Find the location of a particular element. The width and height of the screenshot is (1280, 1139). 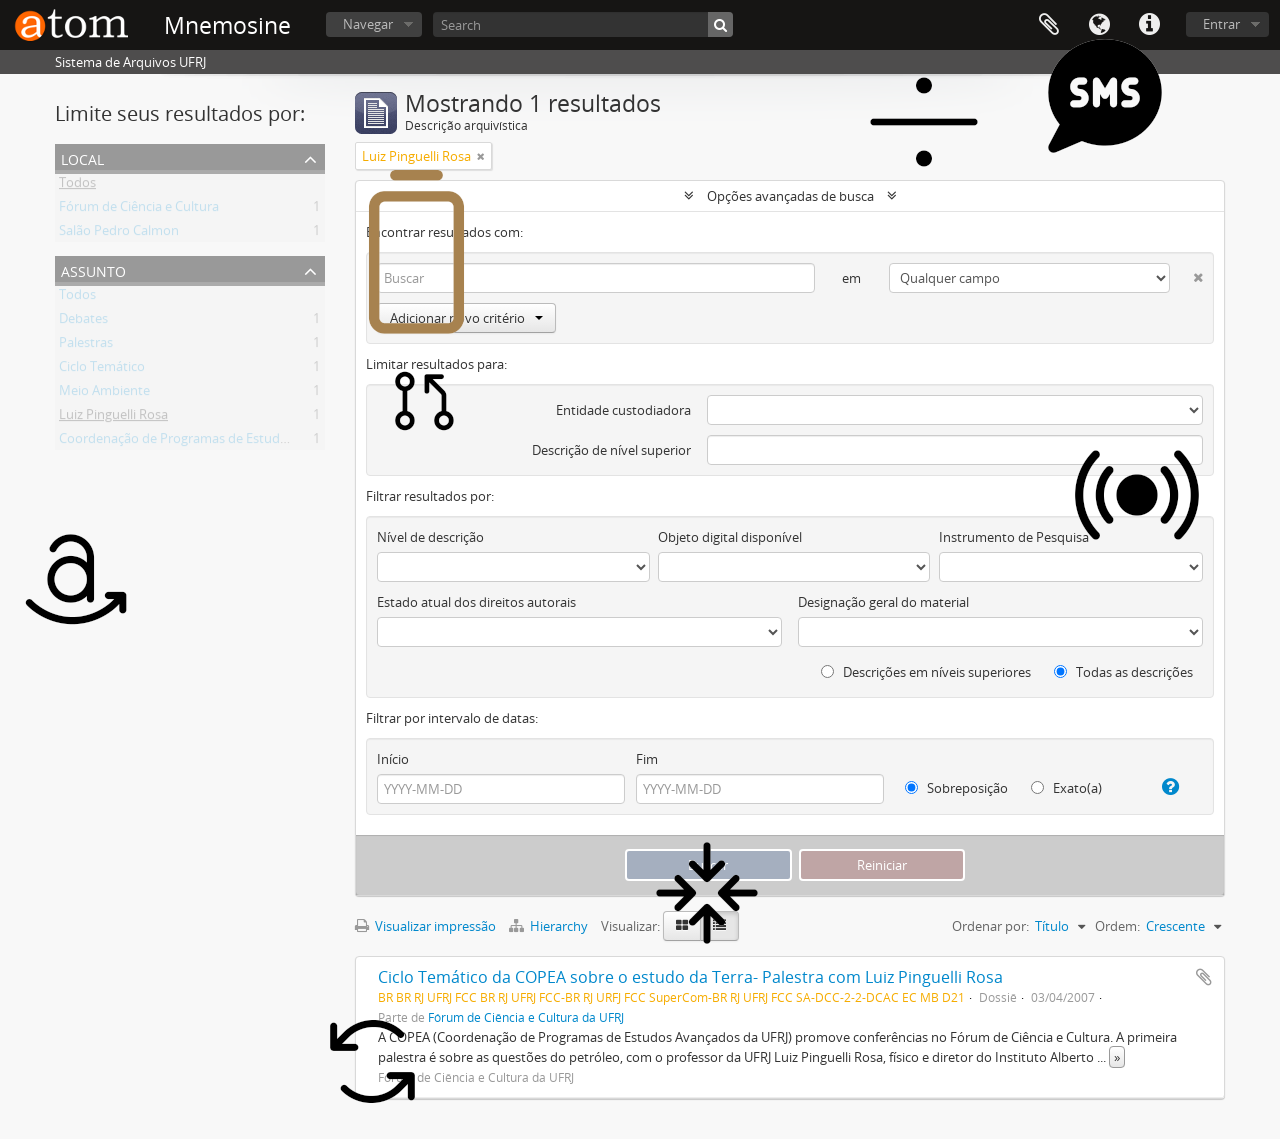

refresh or reload content is located at coordinates (372, 1061).